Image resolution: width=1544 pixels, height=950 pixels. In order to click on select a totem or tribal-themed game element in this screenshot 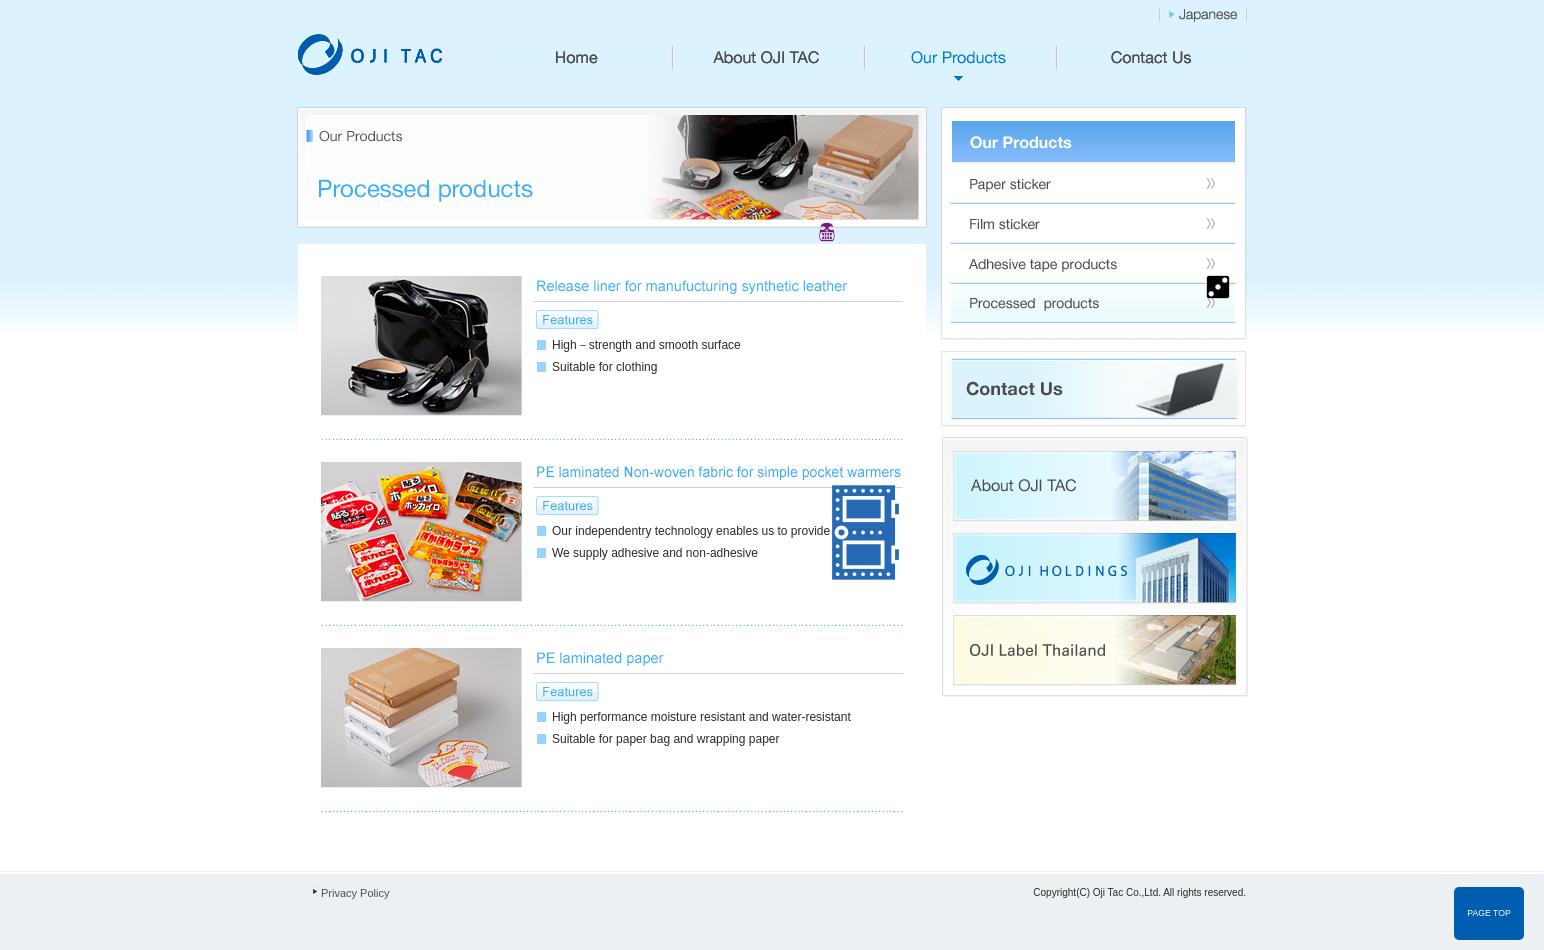, I will do `click(827, 232)`.